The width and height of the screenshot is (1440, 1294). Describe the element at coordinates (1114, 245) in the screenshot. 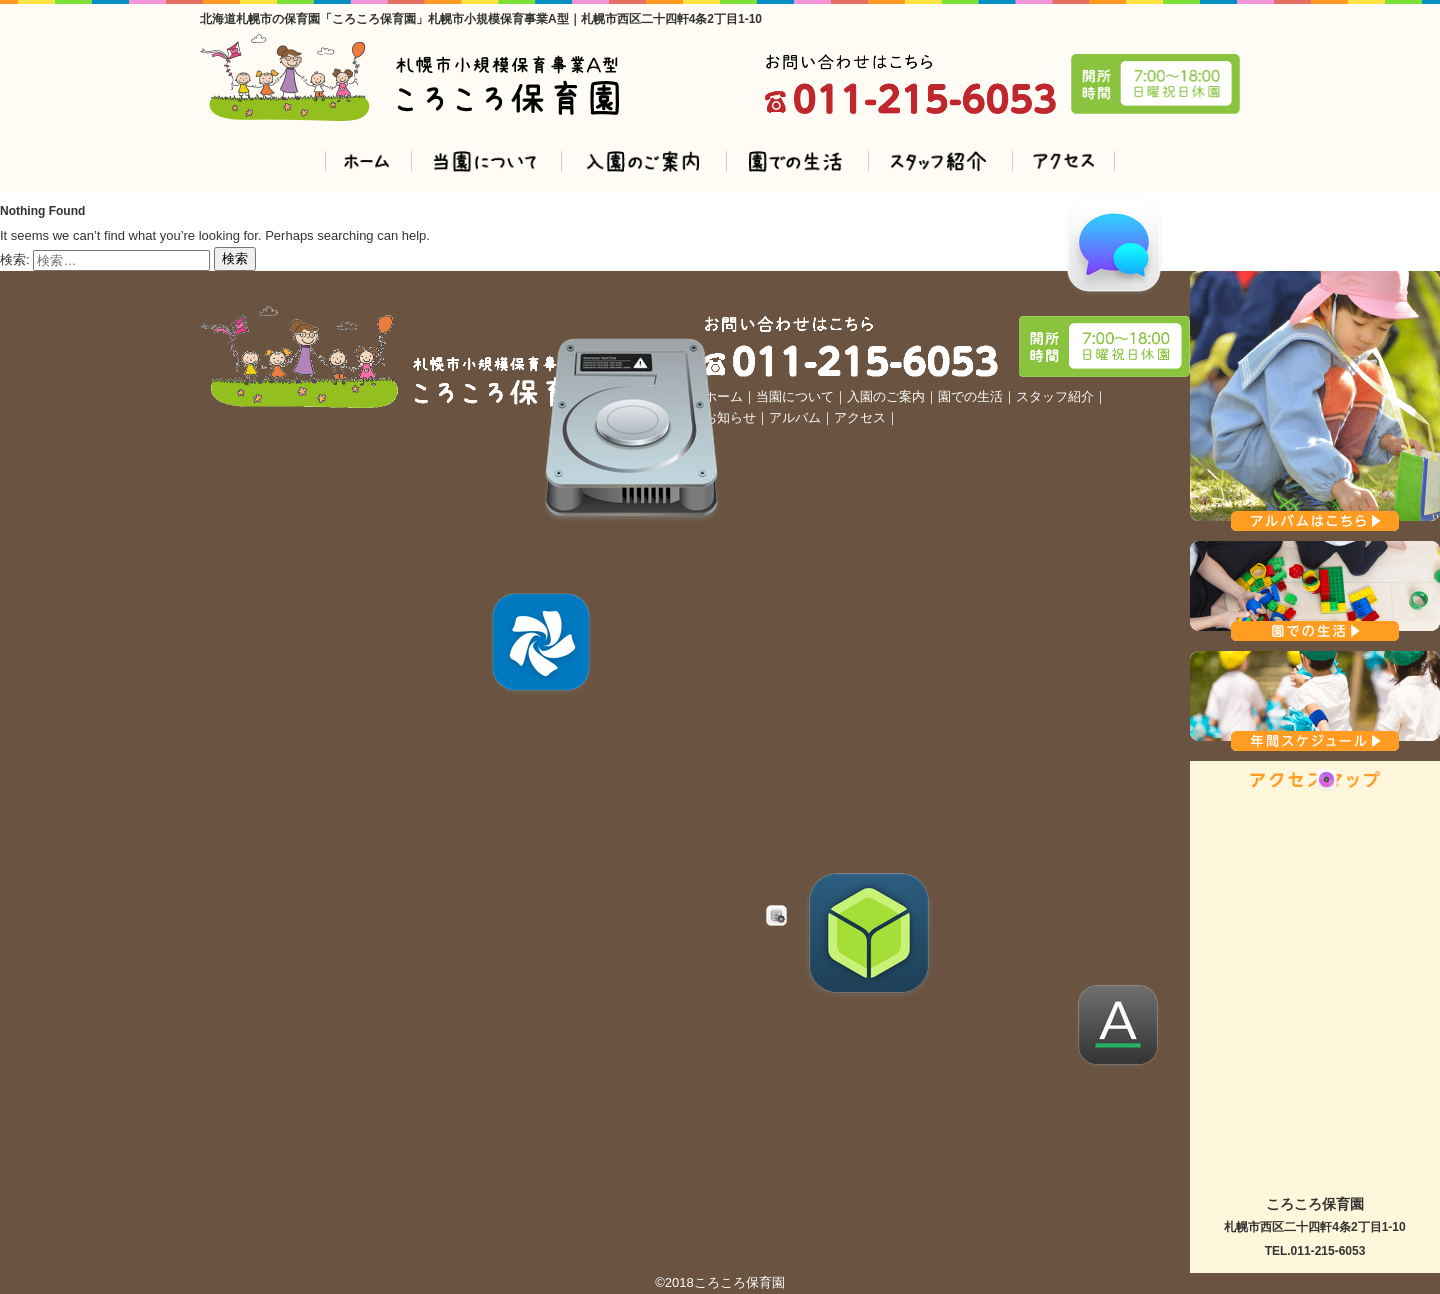

I see `open notification preferences` at that location.